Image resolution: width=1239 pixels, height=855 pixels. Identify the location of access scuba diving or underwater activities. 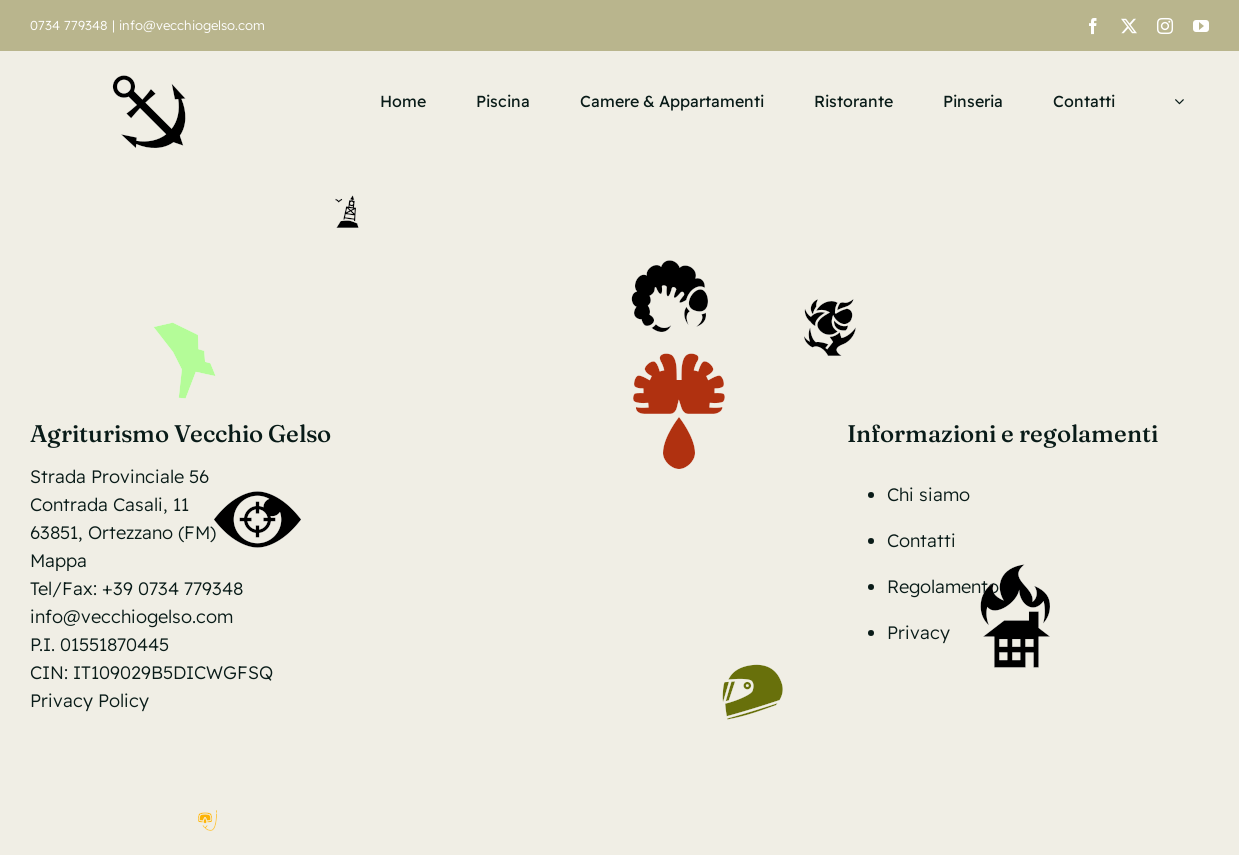
(207, 820).